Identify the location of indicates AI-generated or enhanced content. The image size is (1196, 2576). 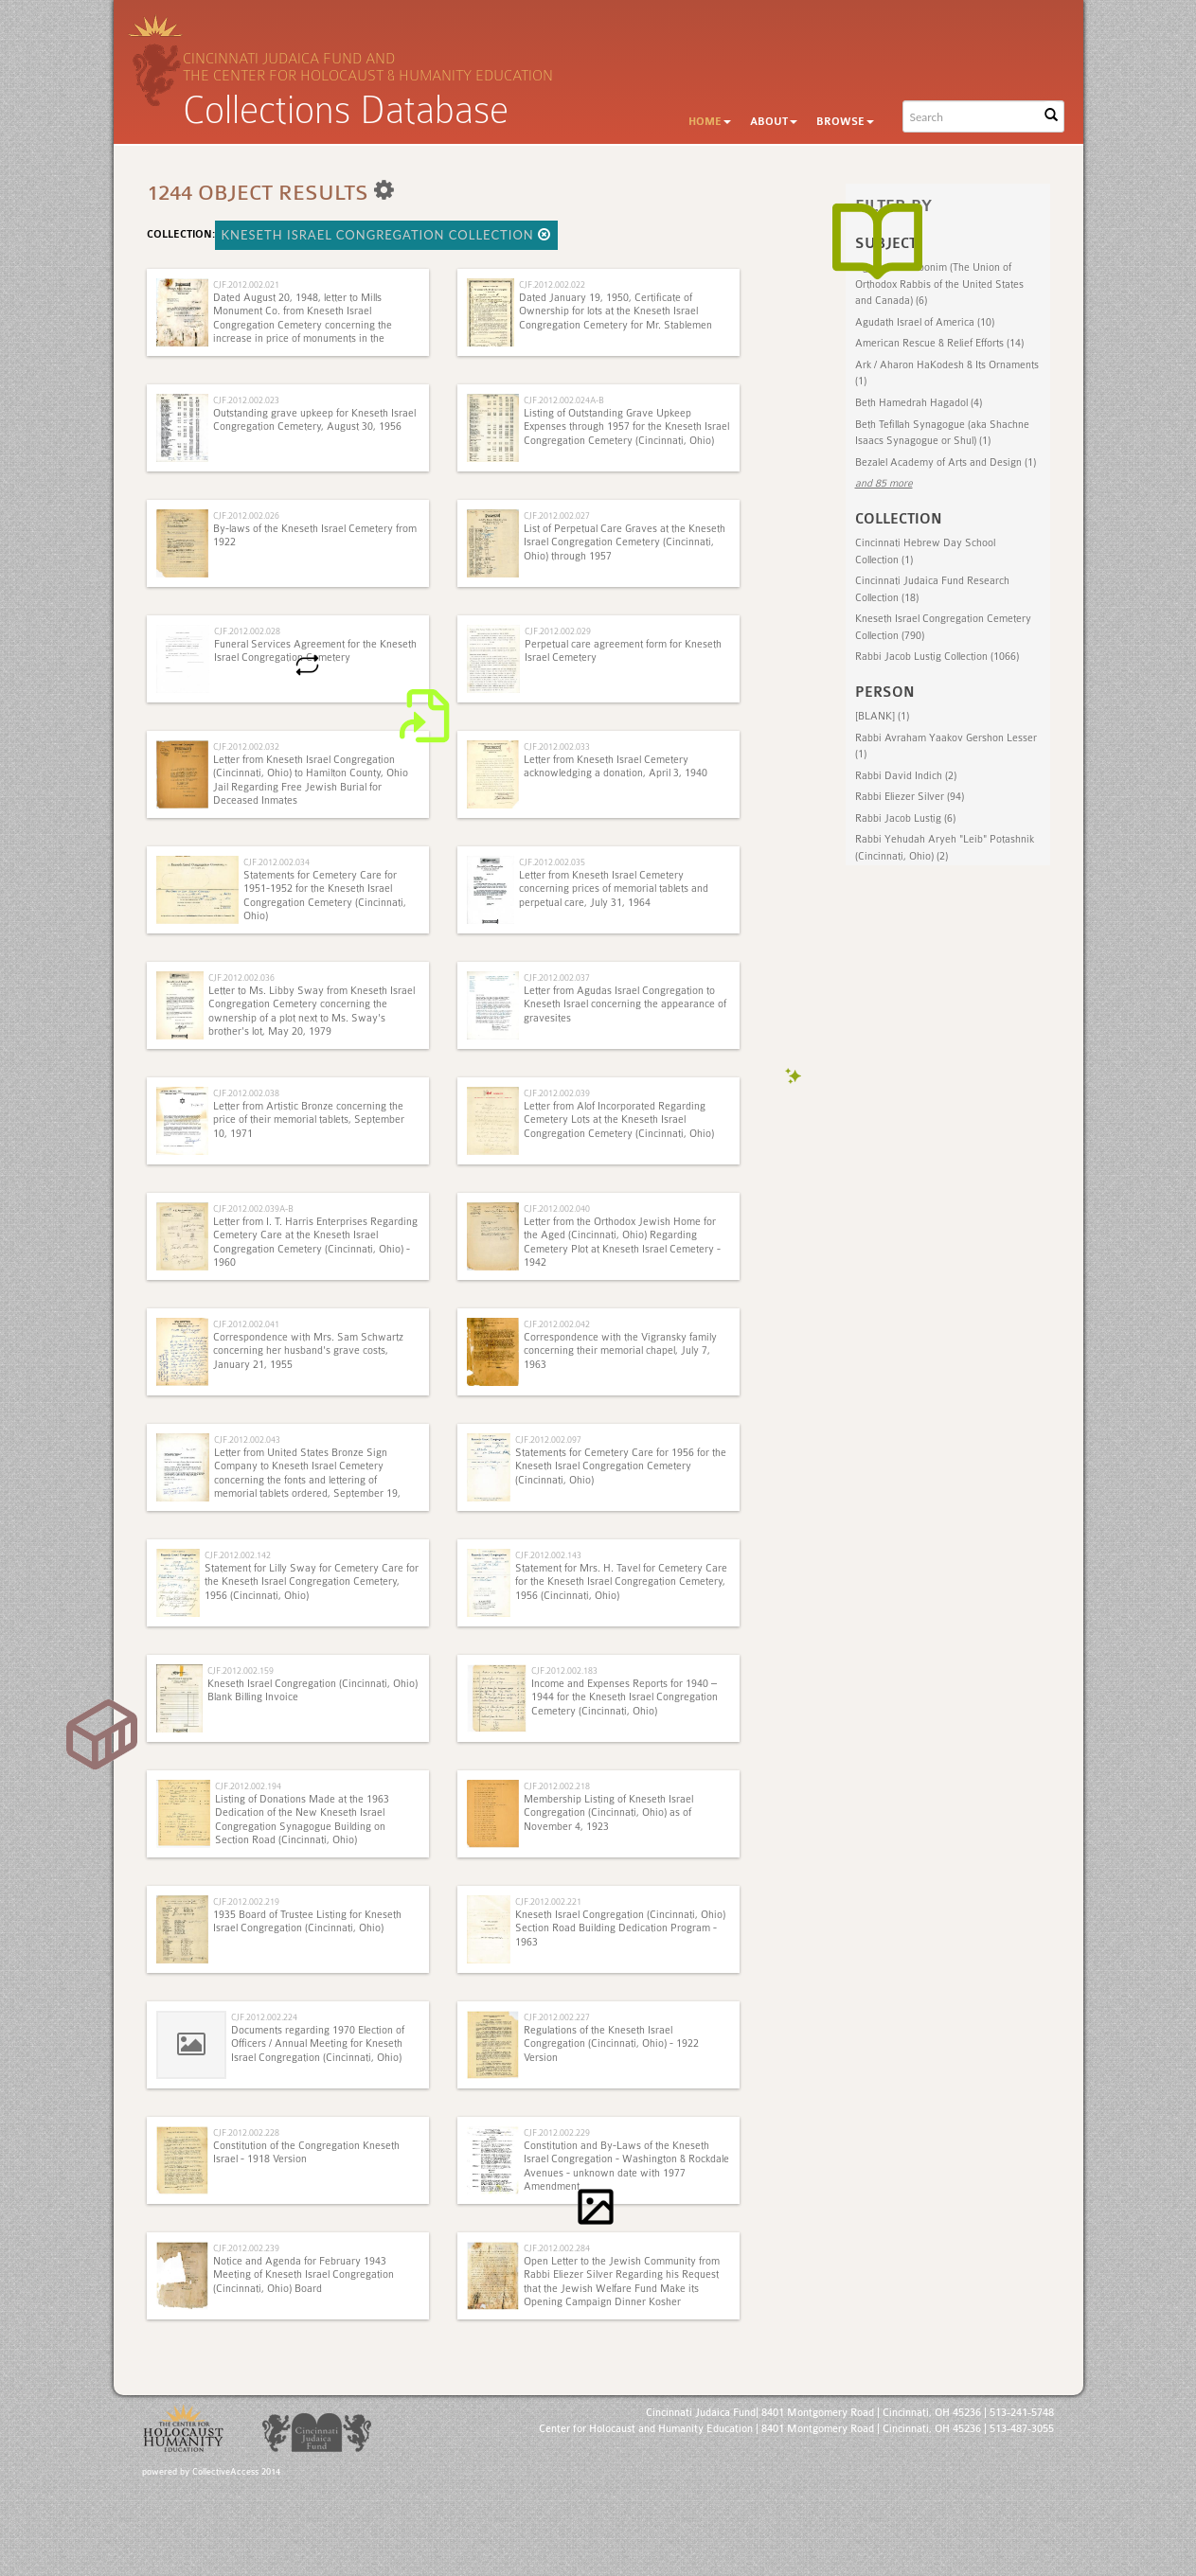
(793, 1075).